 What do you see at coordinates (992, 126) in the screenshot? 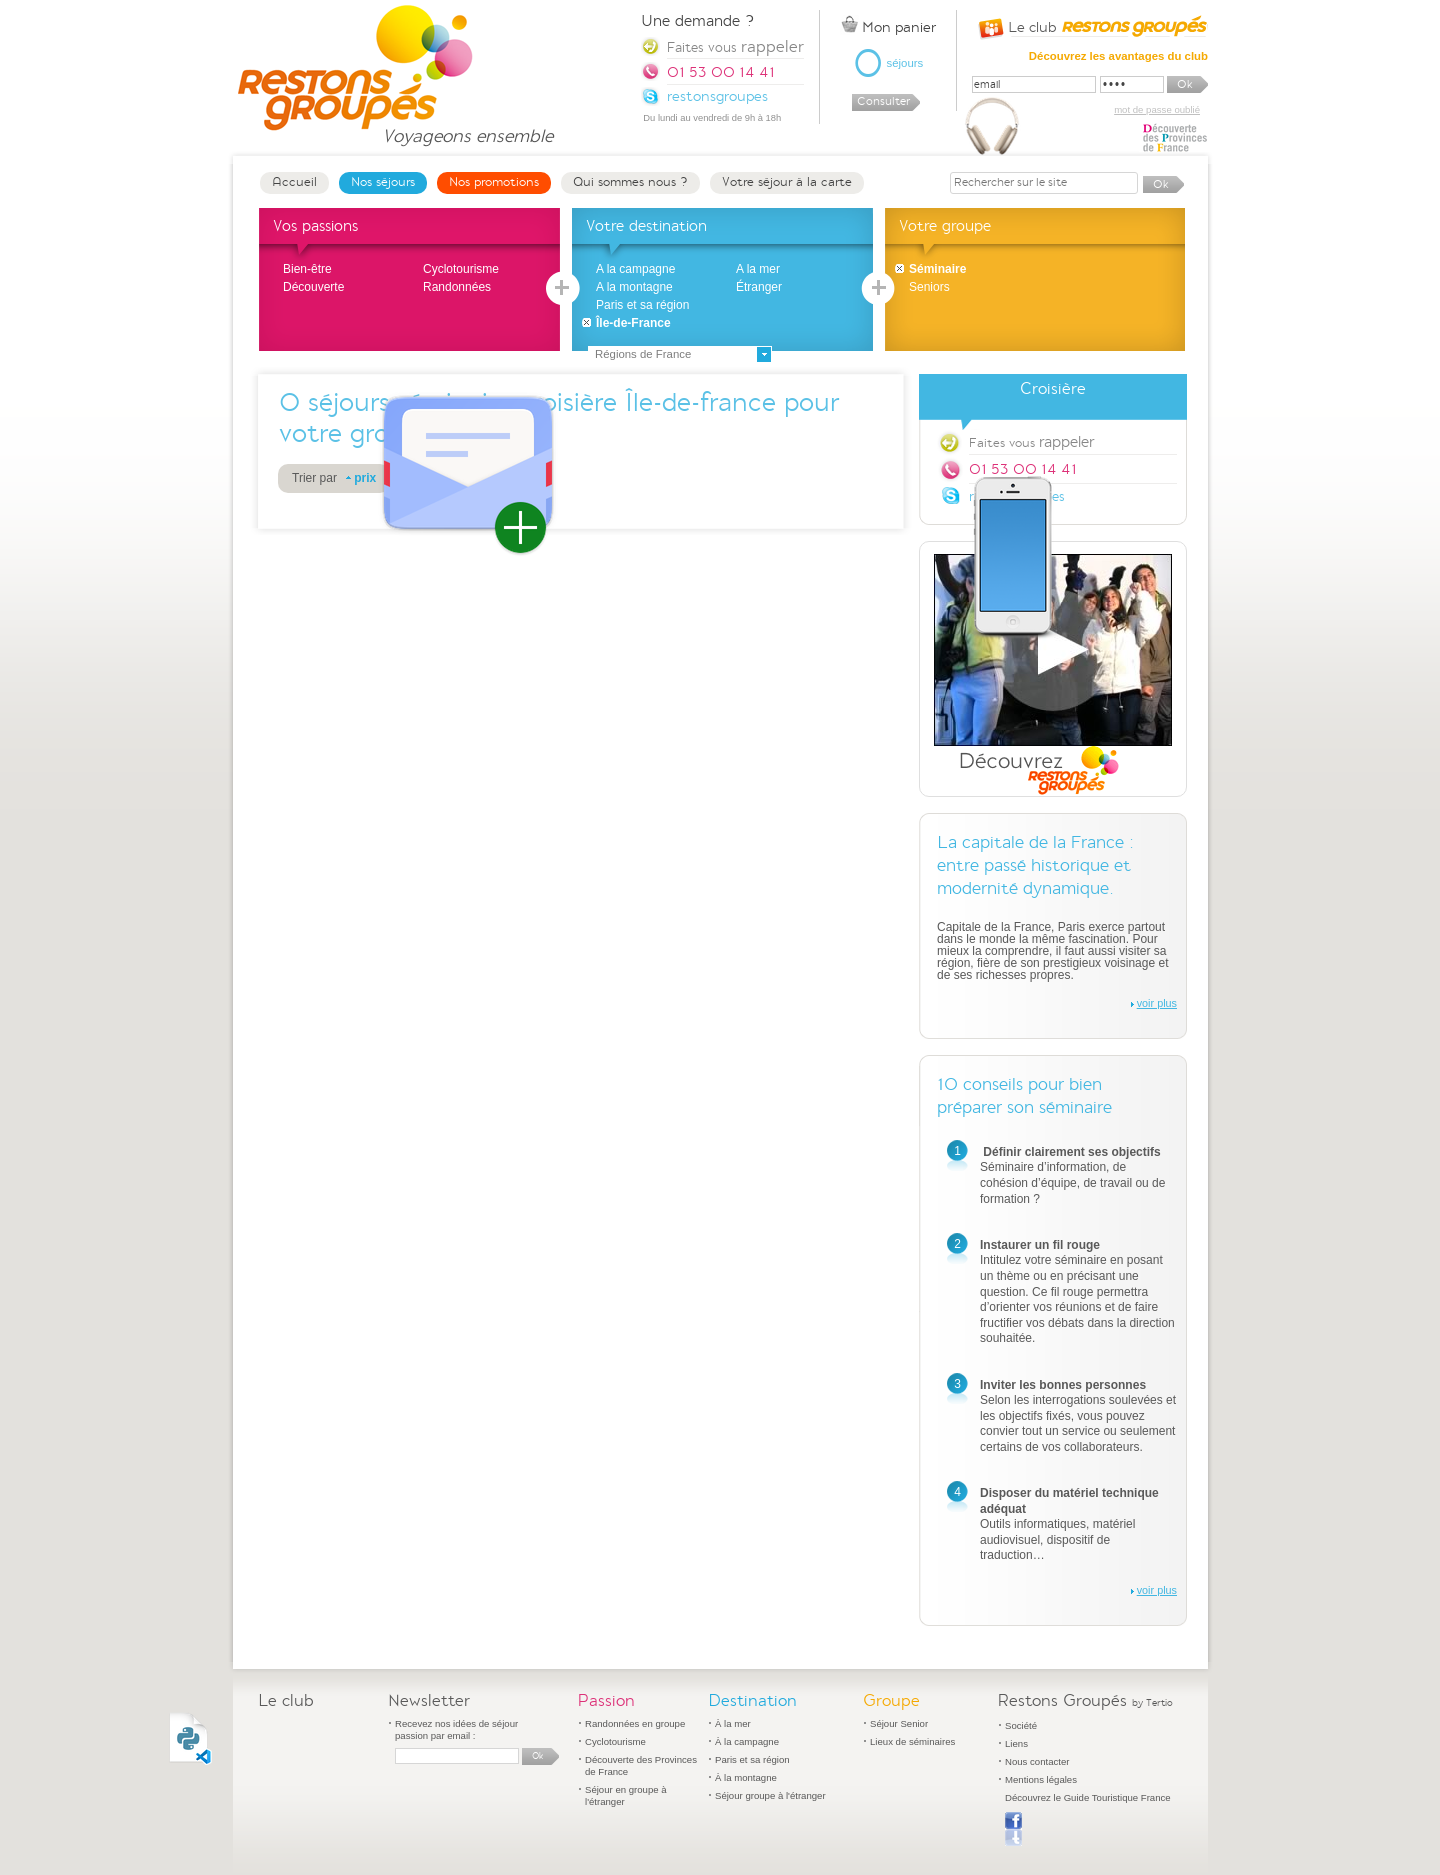
I see `apple airpods max headphones` at bounding box center [992, 126].